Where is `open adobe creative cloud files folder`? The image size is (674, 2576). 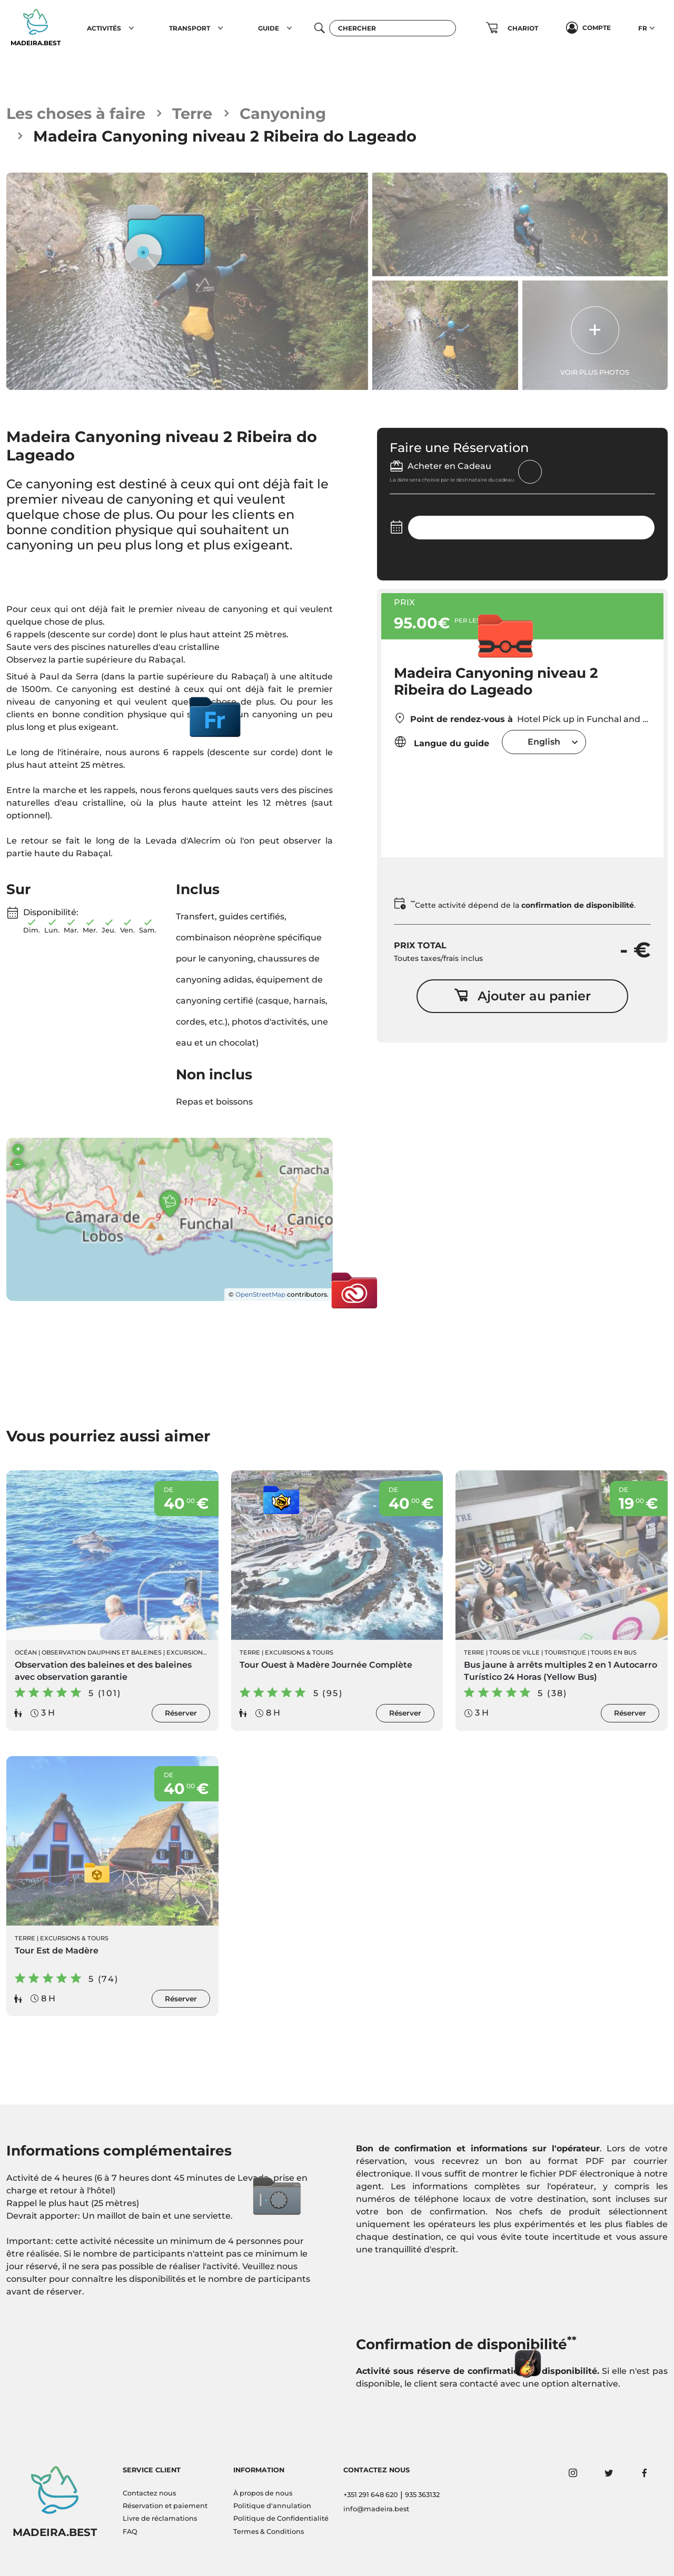 open adobe creative cloud files folder is located at coordinates (354, 1291).